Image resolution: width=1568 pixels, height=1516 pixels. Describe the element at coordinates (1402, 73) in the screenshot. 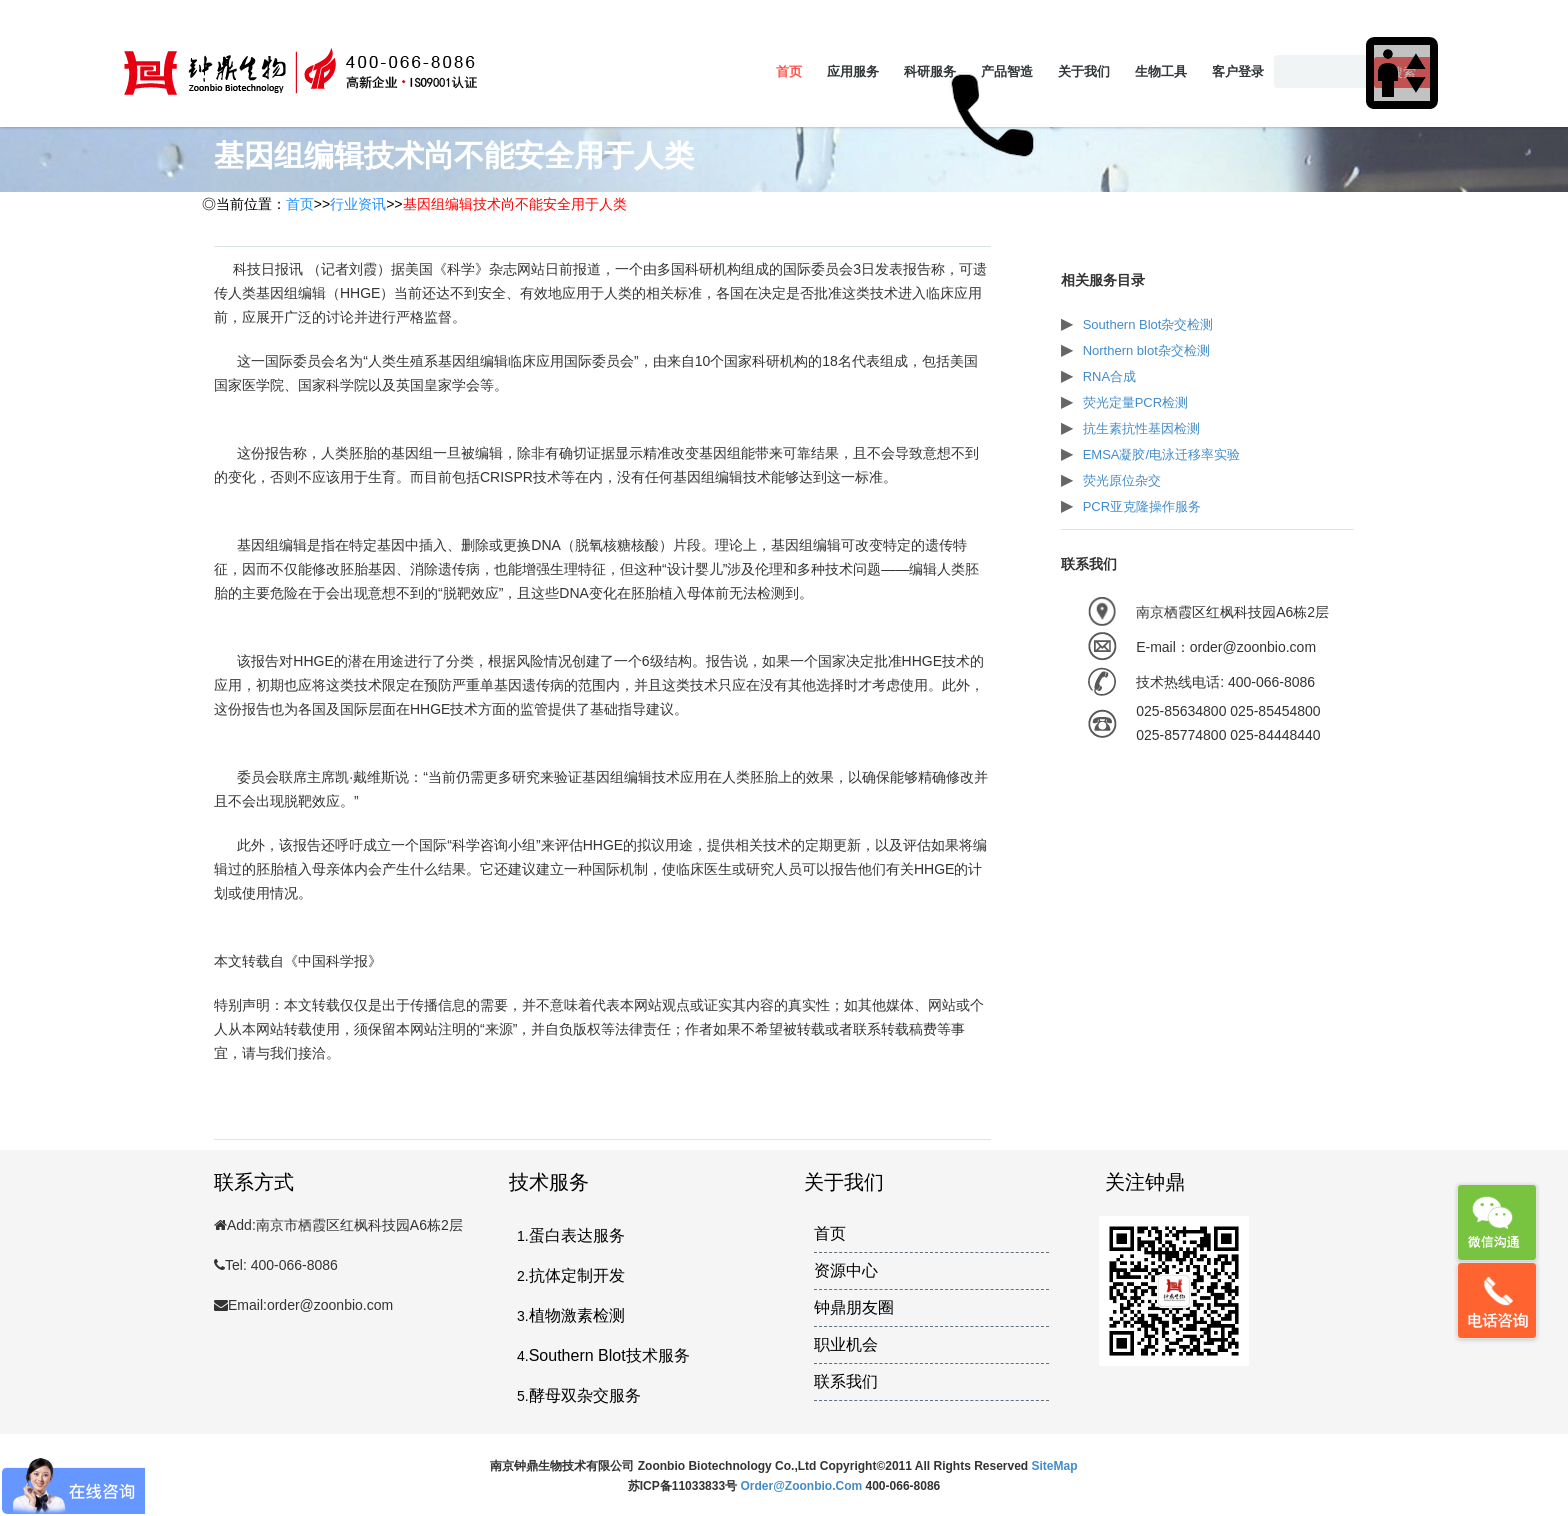

I see `indicates elevator access nearby` at that location.